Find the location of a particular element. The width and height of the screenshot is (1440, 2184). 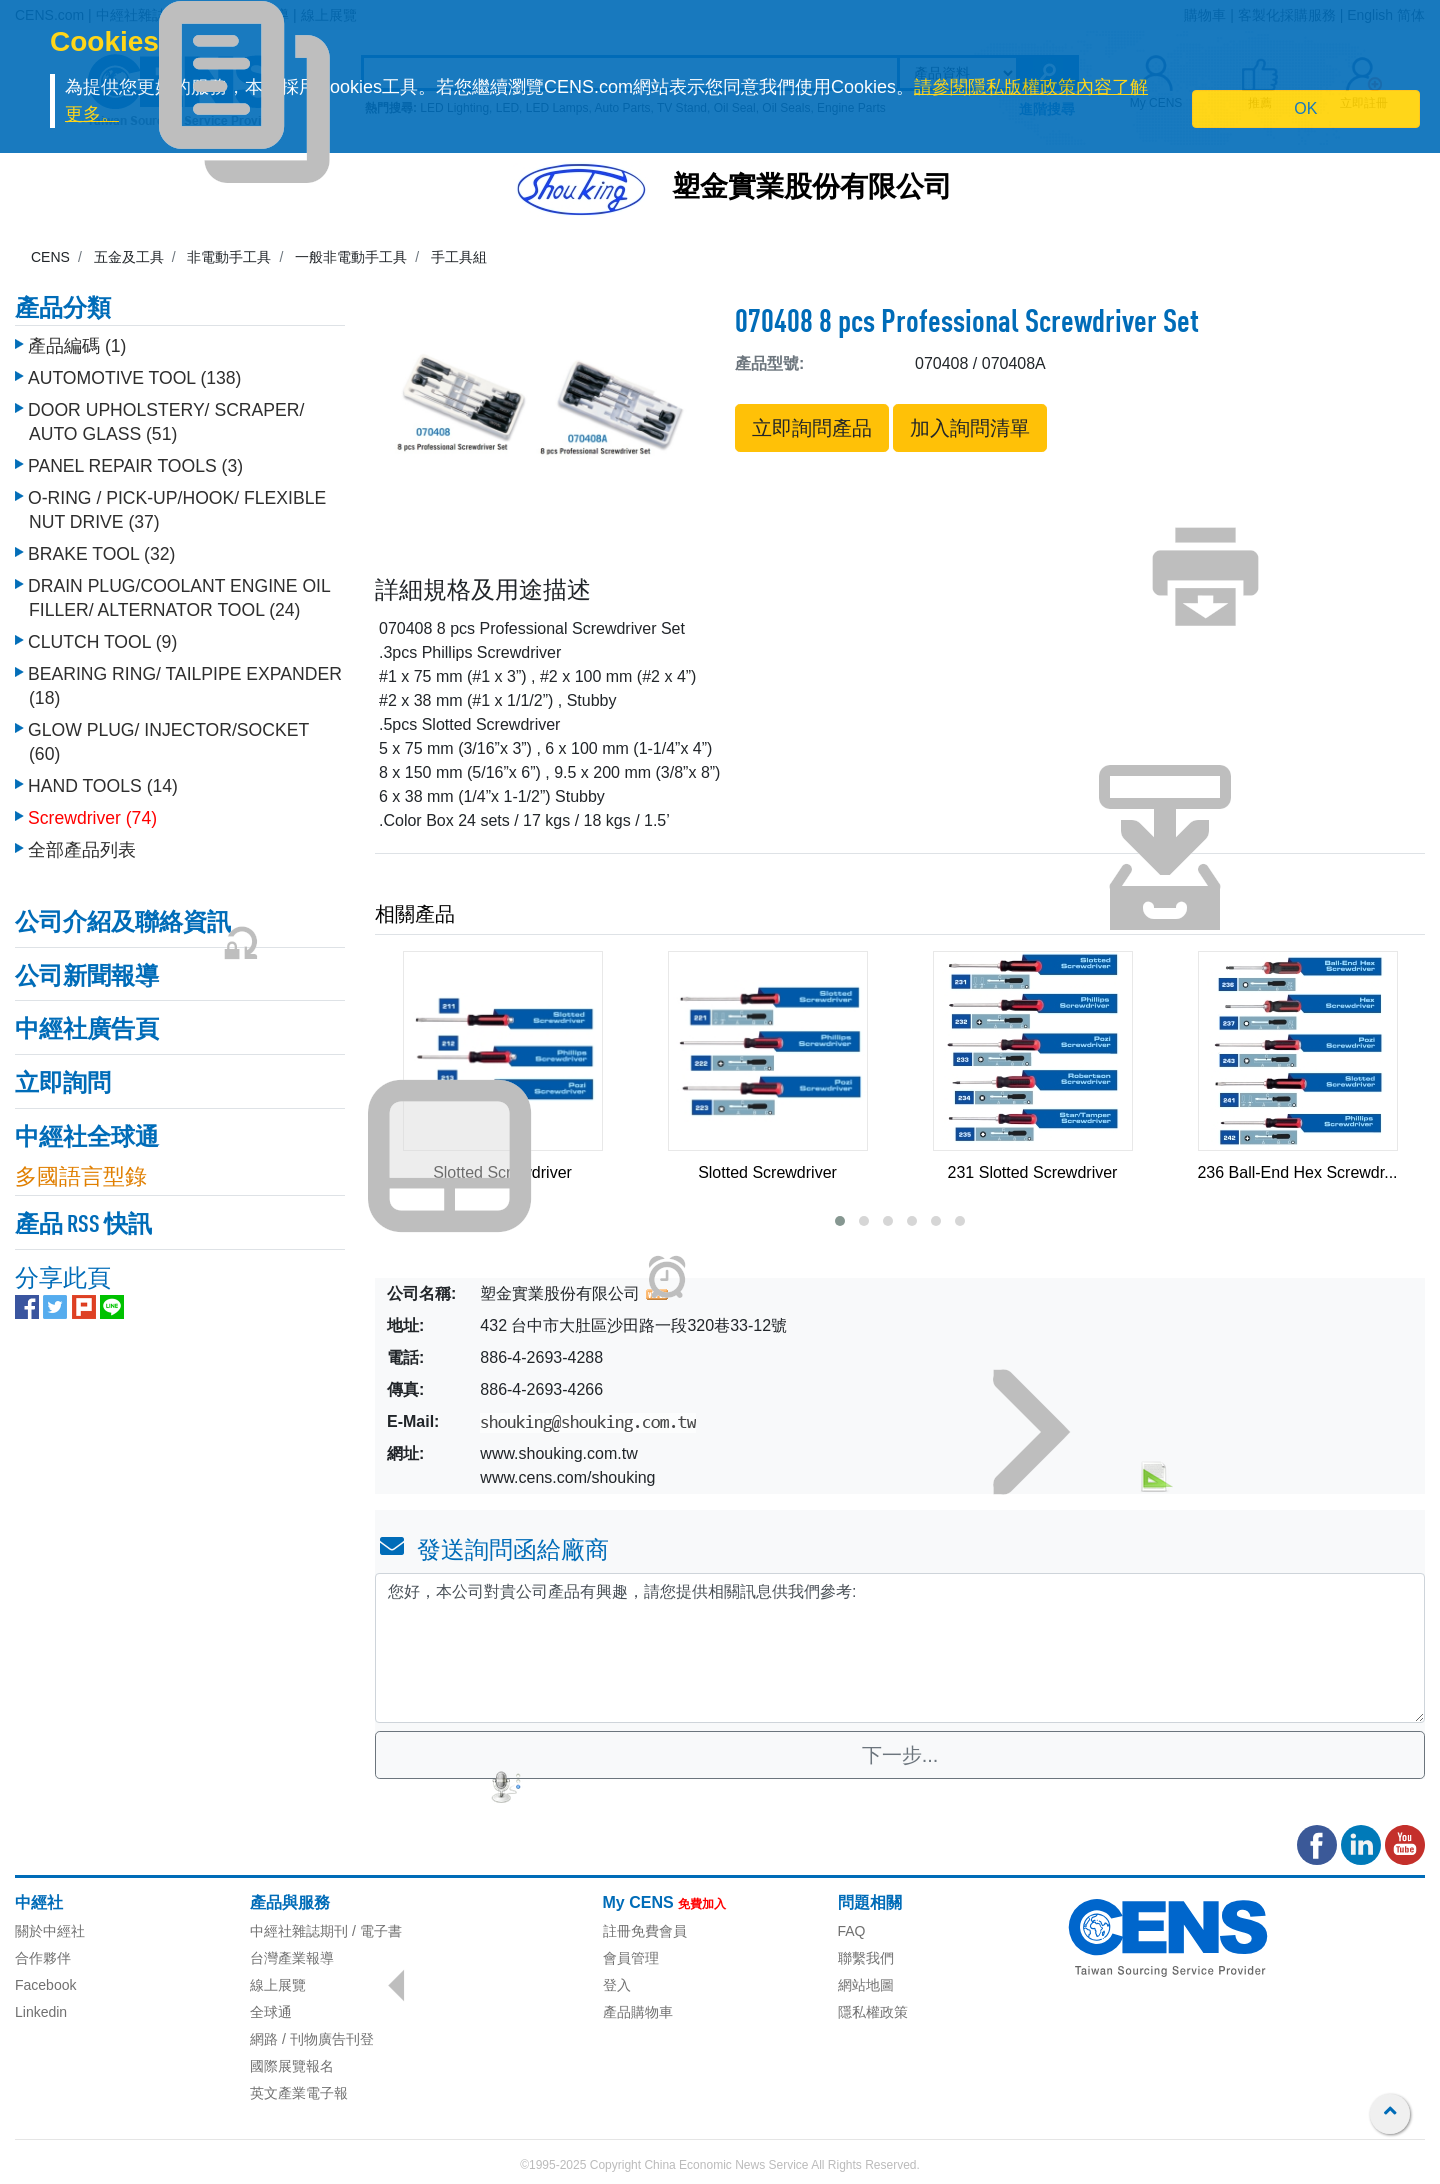

screen rotation is locked is located at coordinates (242, 944).